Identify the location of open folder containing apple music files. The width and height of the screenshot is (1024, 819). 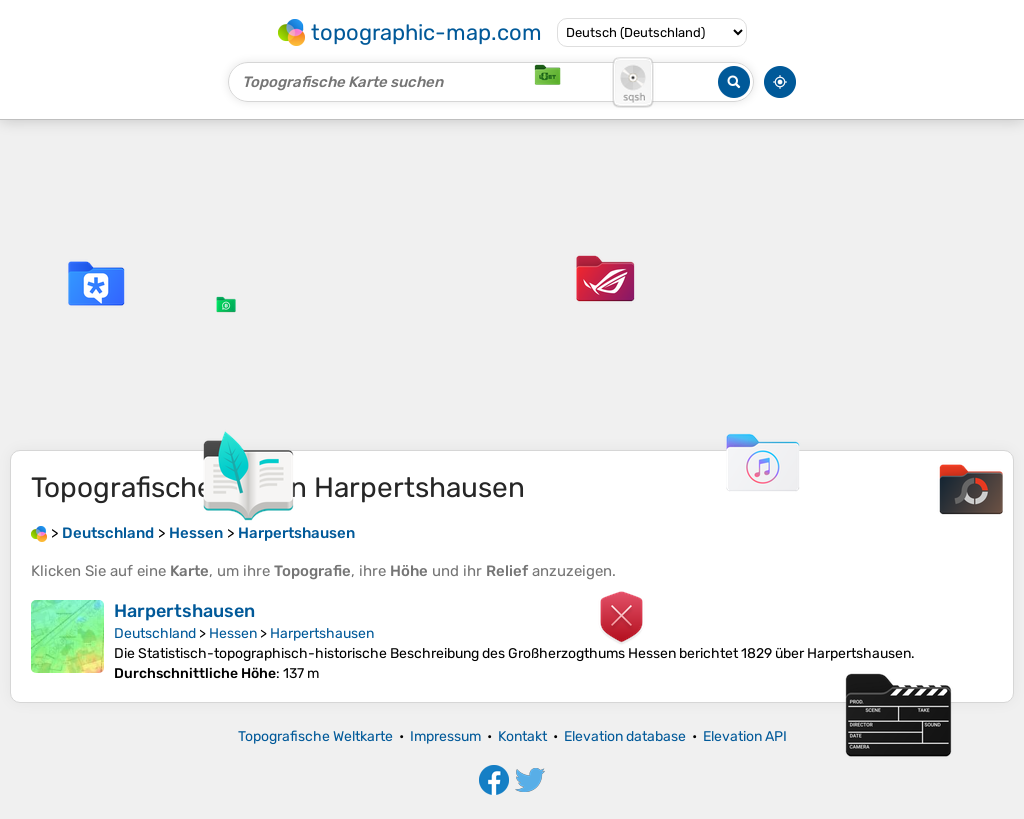
(762, 464).